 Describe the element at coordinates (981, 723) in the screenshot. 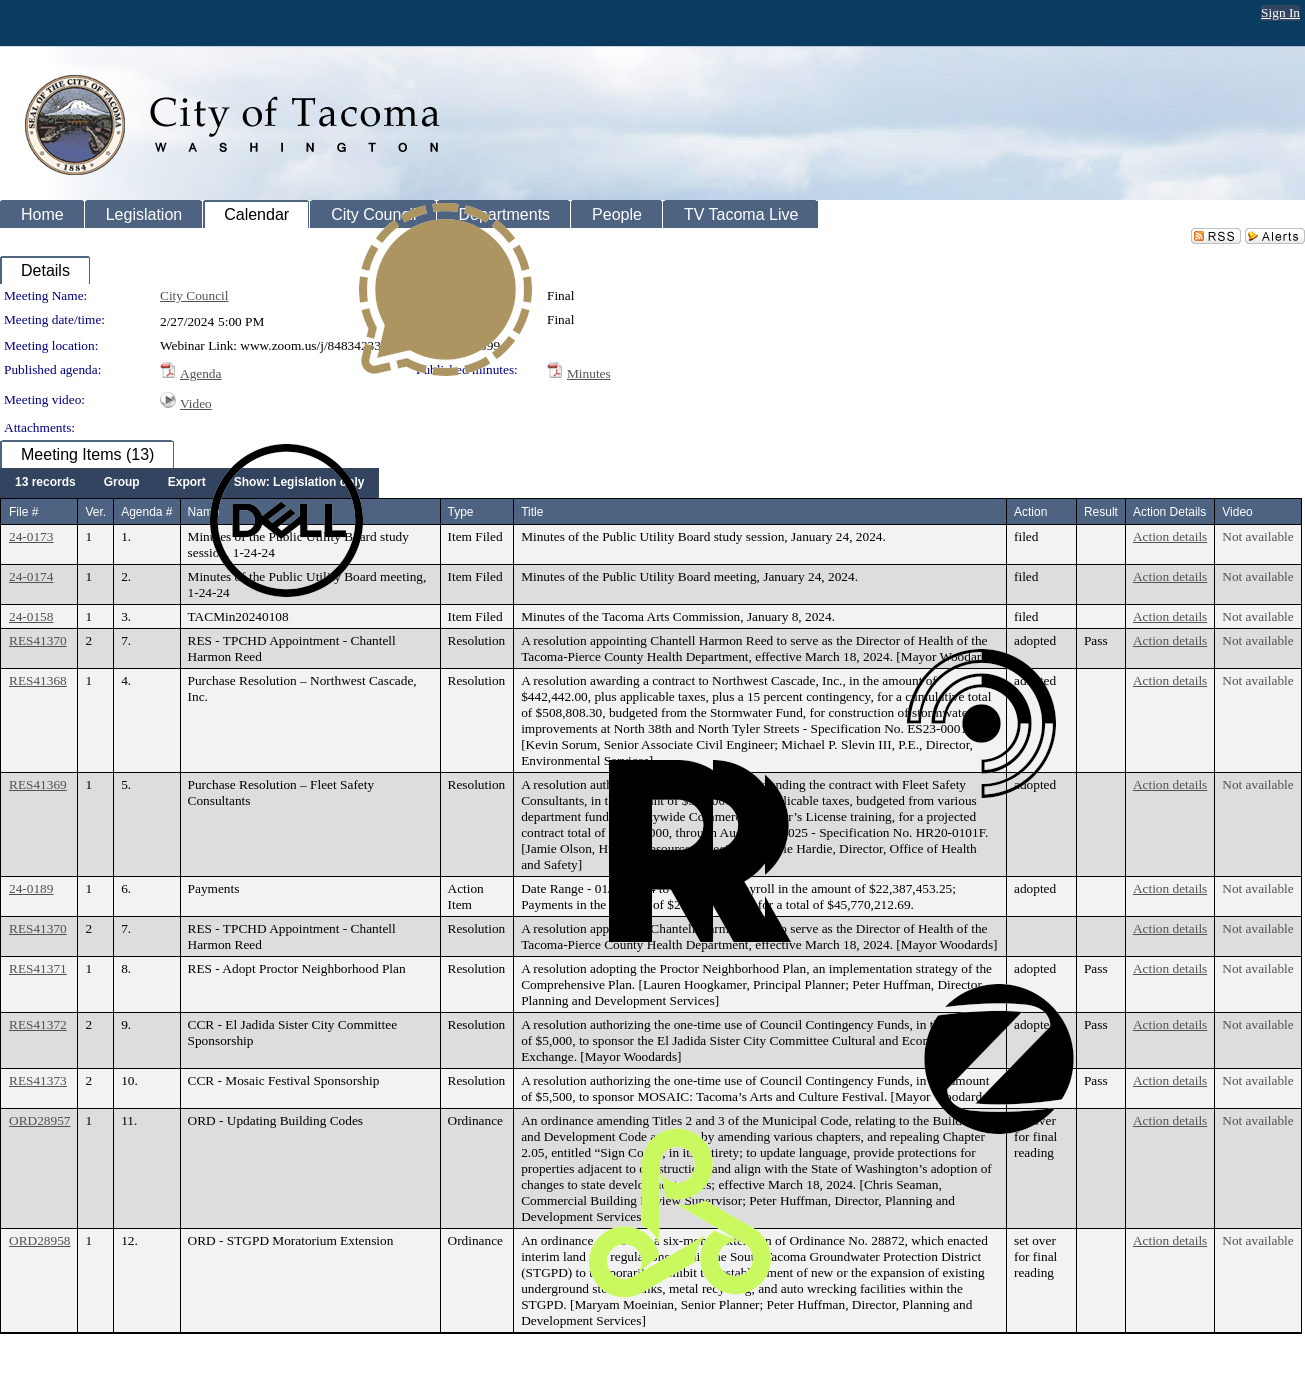

I see `open freshrss feed reader app` at that location.